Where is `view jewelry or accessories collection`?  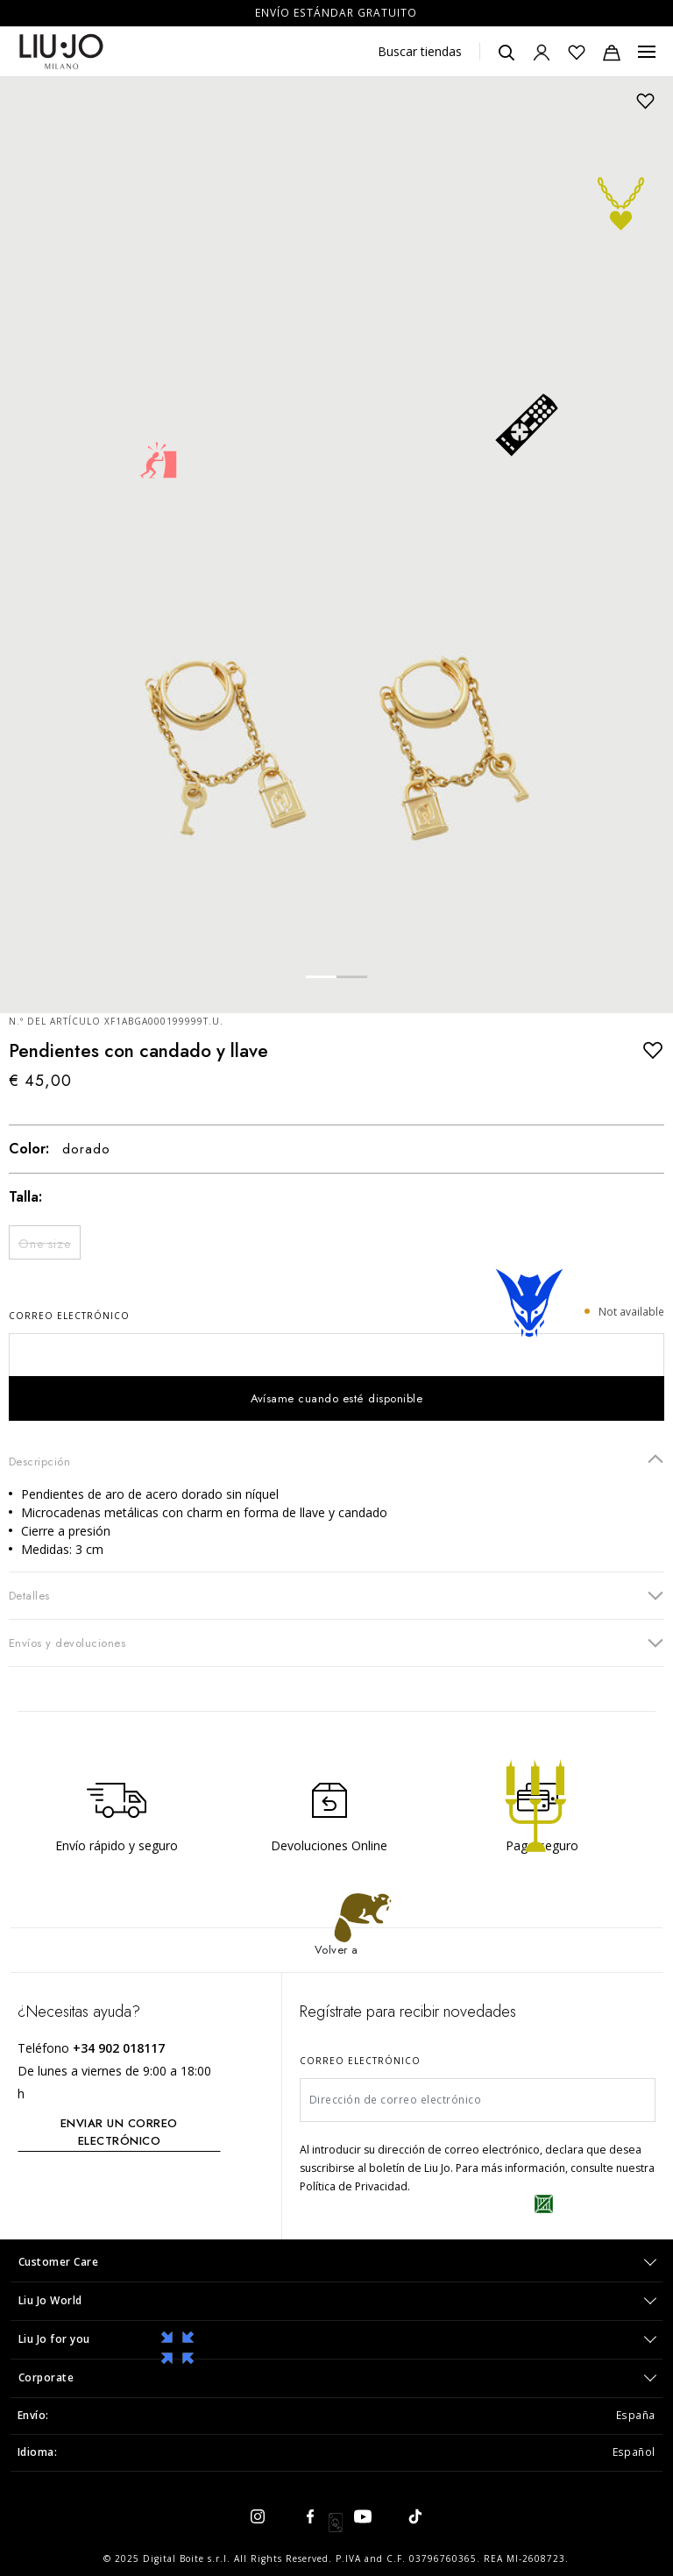 view jewelry or accessories collection is located at coordinates (620, 203).